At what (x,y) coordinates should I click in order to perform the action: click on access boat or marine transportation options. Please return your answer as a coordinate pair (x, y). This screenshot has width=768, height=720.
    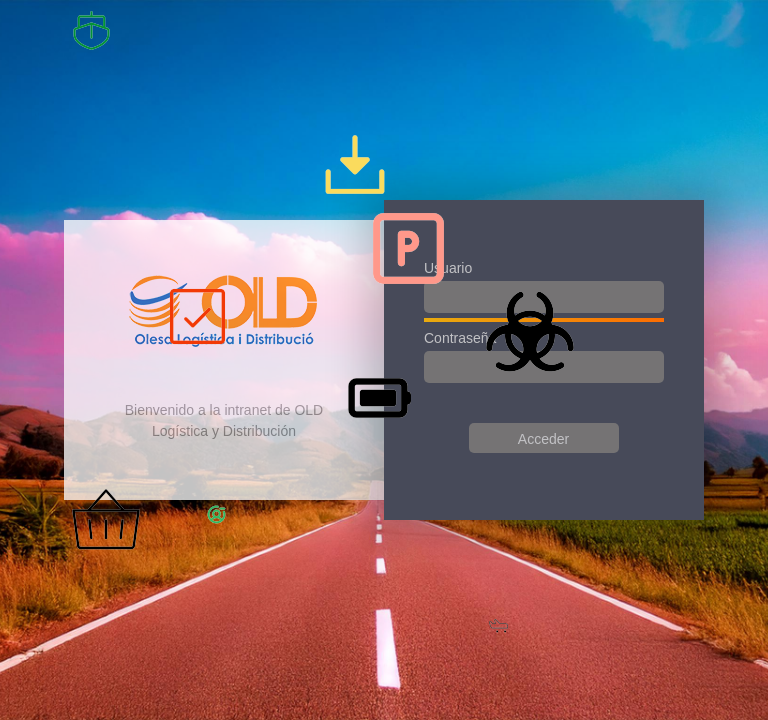
    Looking at the image, I should click on (91, 30).